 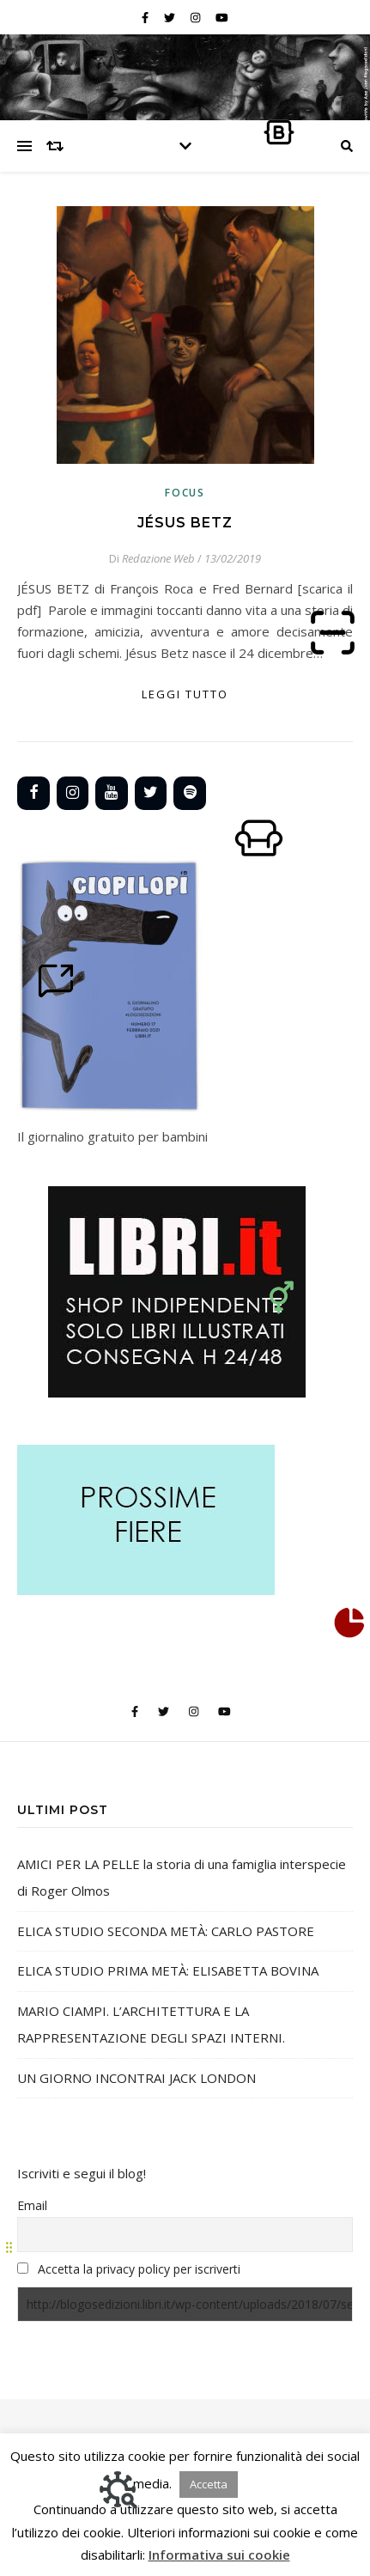 I want to click on search for virus or malware threats, so click(x=118, y=2489).